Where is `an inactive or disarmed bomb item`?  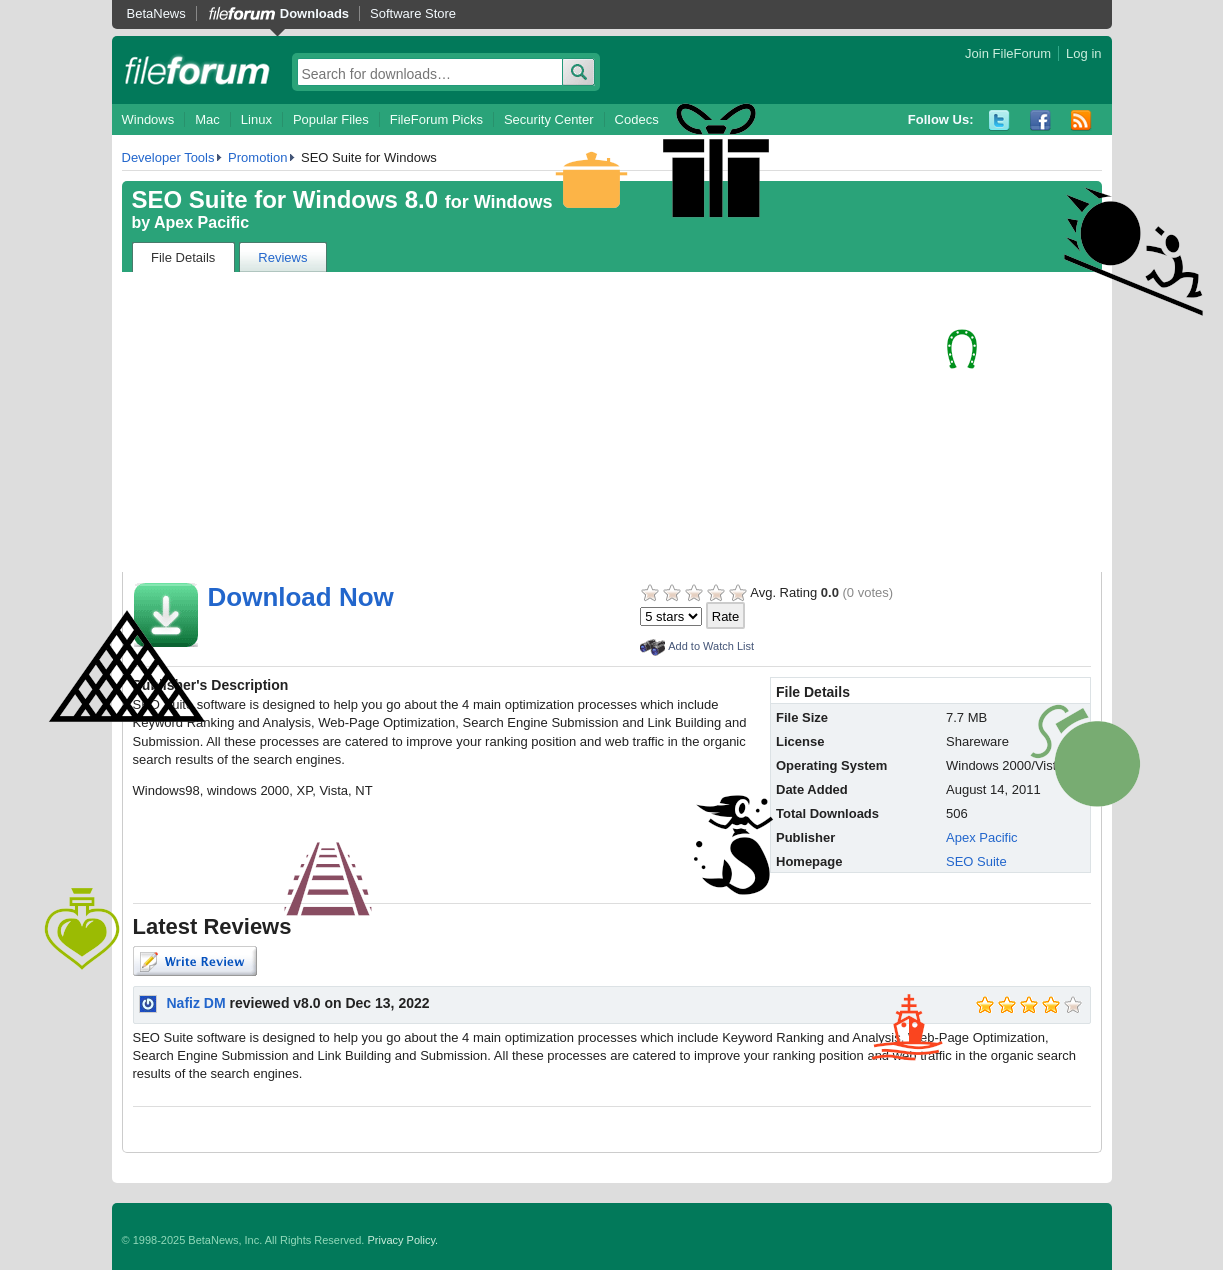
an inactive or disarmed bomb item is located at coordinates (1086, 755).